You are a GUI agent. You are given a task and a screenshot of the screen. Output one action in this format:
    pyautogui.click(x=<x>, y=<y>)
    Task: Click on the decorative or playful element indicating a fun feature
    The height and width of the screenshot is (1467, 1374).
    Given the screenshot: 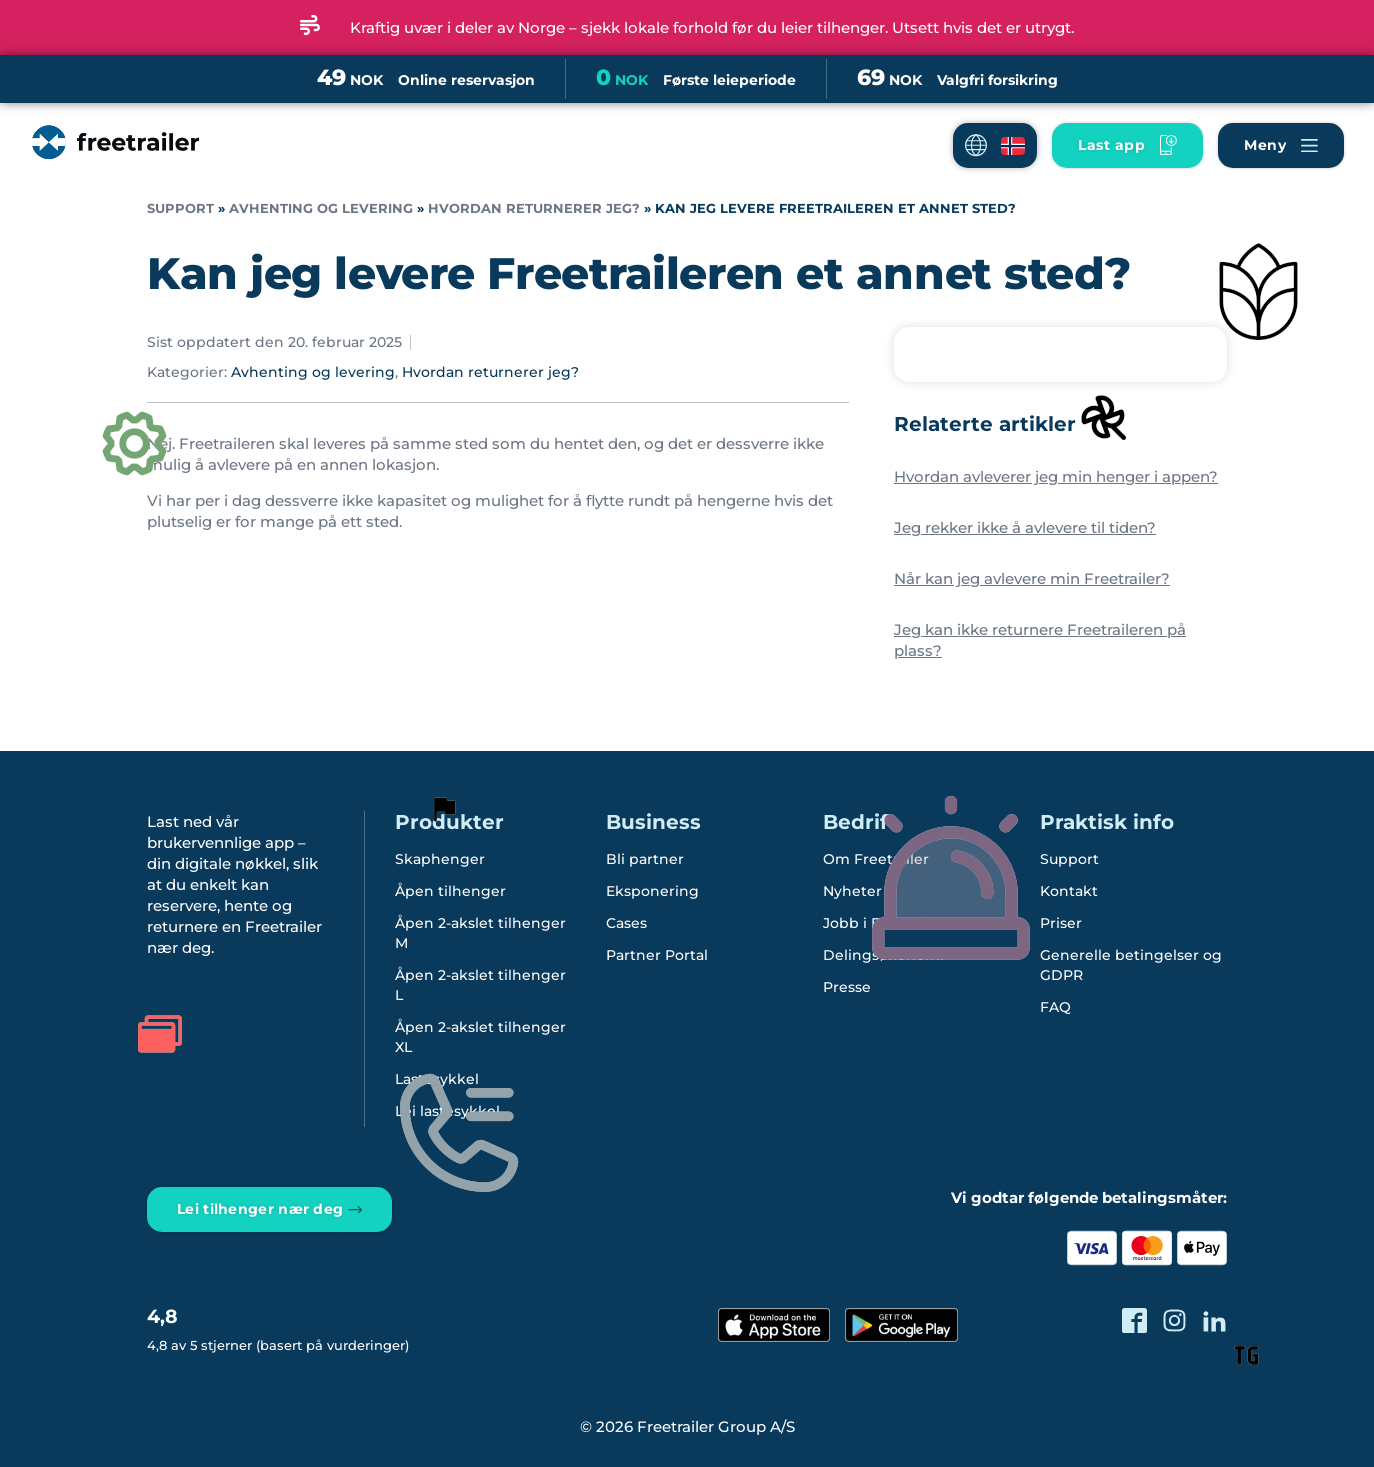 What is the action you would take?
    pyautogui.click(x=1104, y=418)
    